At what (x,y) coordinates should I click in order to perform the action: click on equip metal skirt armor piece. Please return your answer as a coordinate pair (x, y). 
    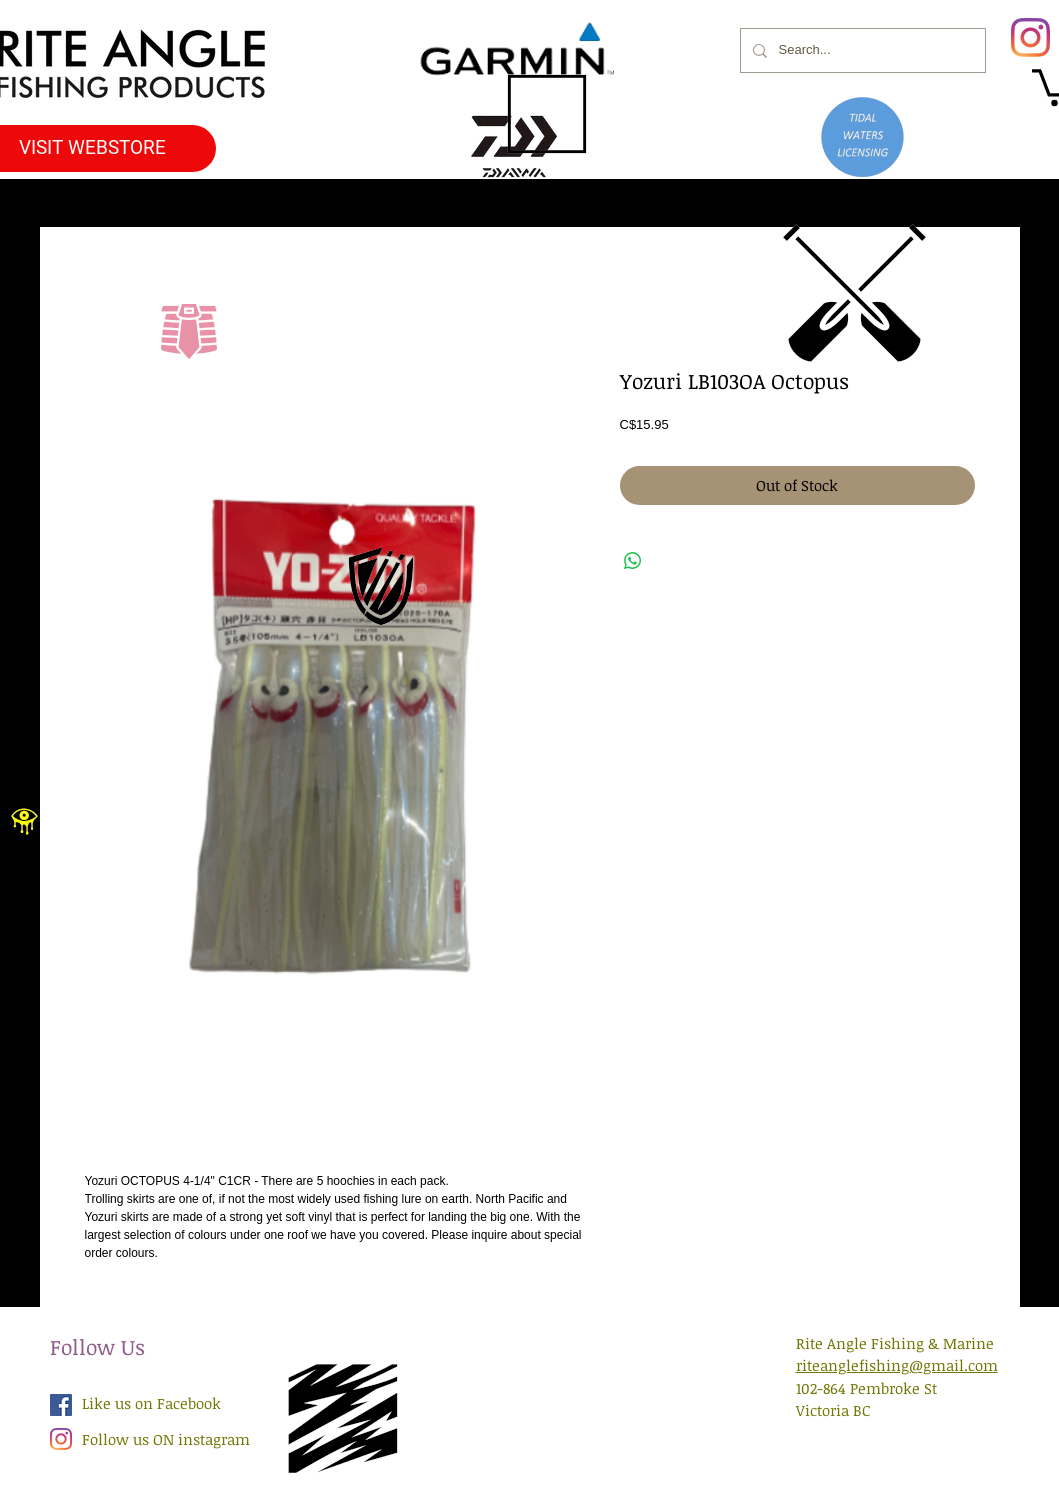
    Looking at the image, I should click on (189, 332).